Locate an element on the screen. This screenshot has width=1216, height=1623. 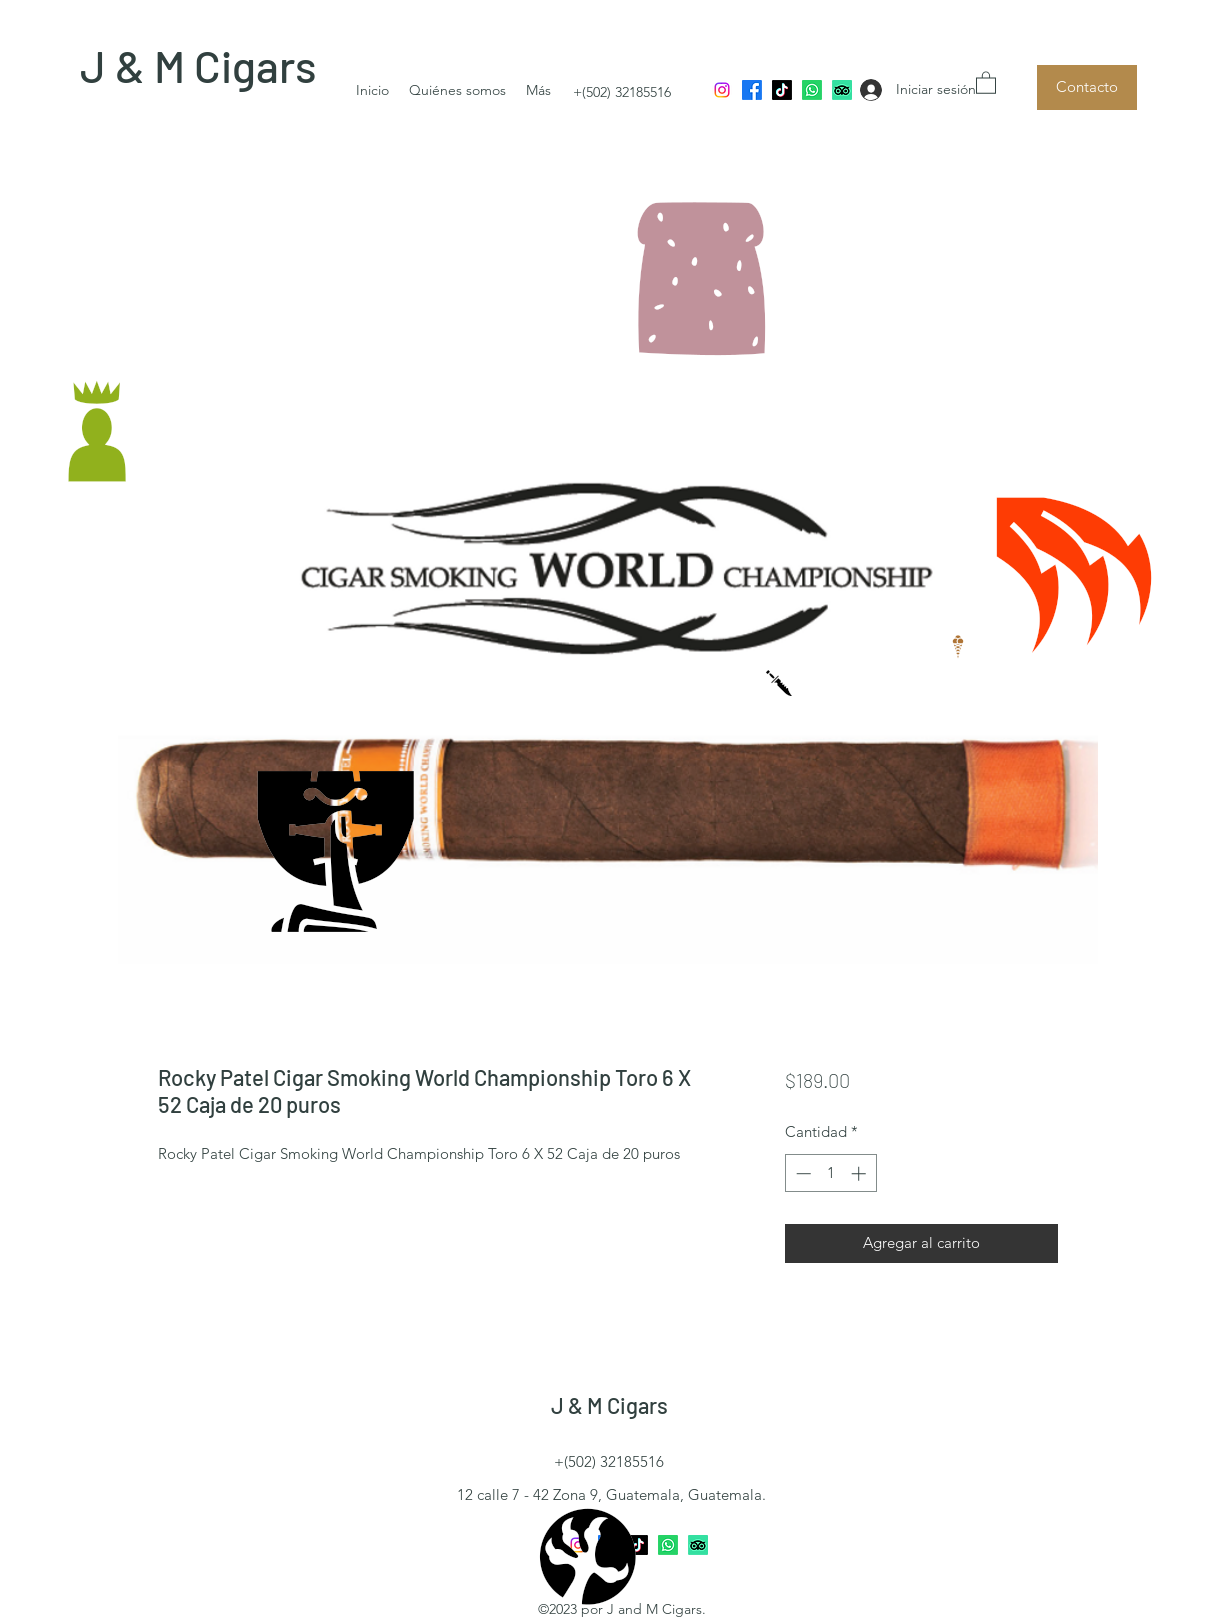
dessert or sweet treats category is located at coordinates (958, 647).